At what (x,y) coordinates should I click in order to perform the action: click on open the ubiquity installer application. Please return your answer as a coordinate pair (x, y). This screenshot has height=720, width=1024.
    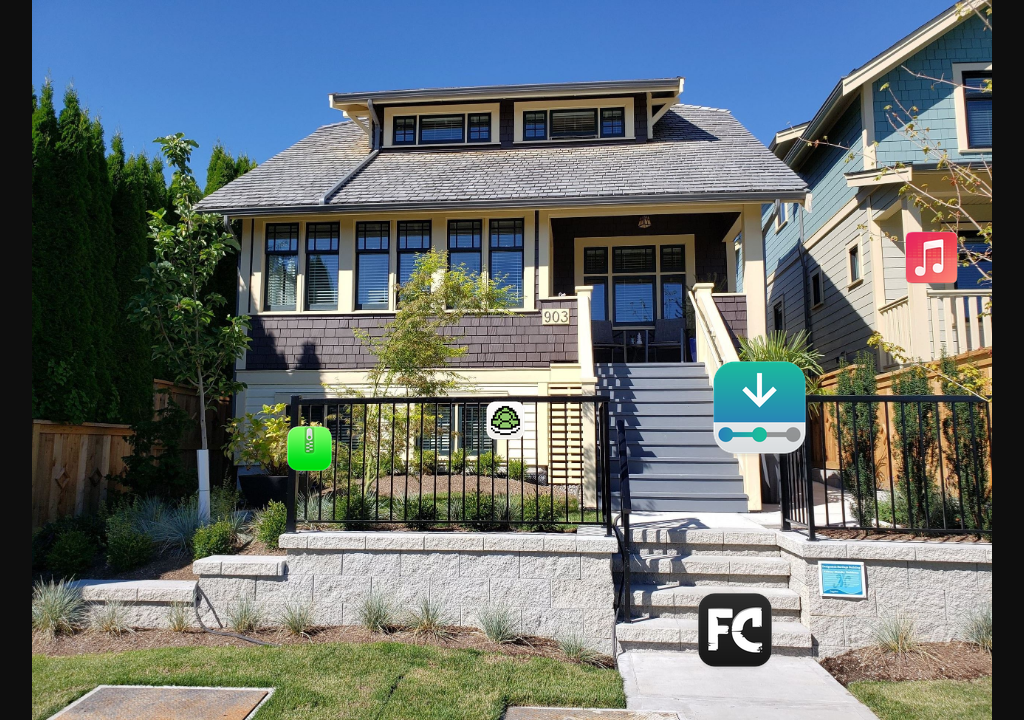
    Looking at the image, I should click on (759, 407).